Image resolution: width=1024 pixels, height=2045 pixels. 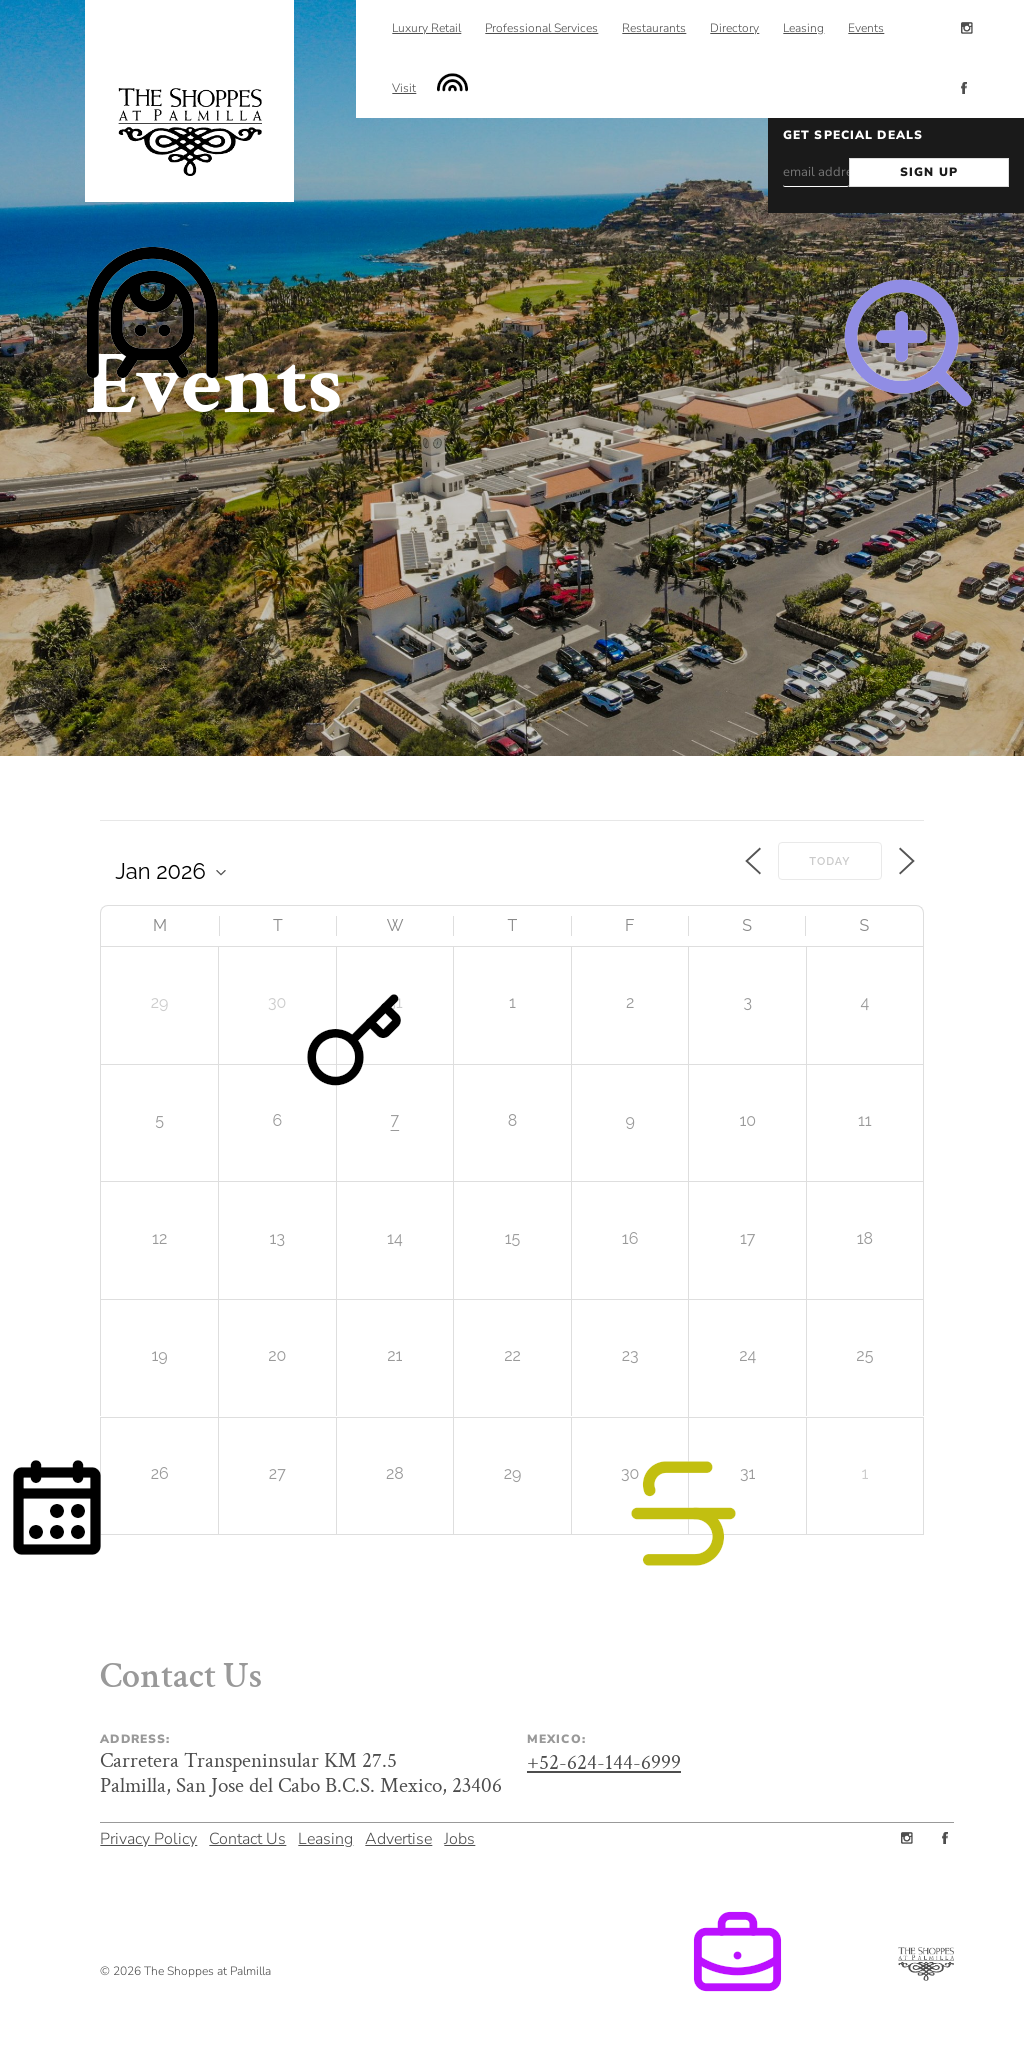 What do you see at coordinates (57, 1511) in the screenshot?
I see `view calendar with scheduled events` at bounding box center [57, 1511].